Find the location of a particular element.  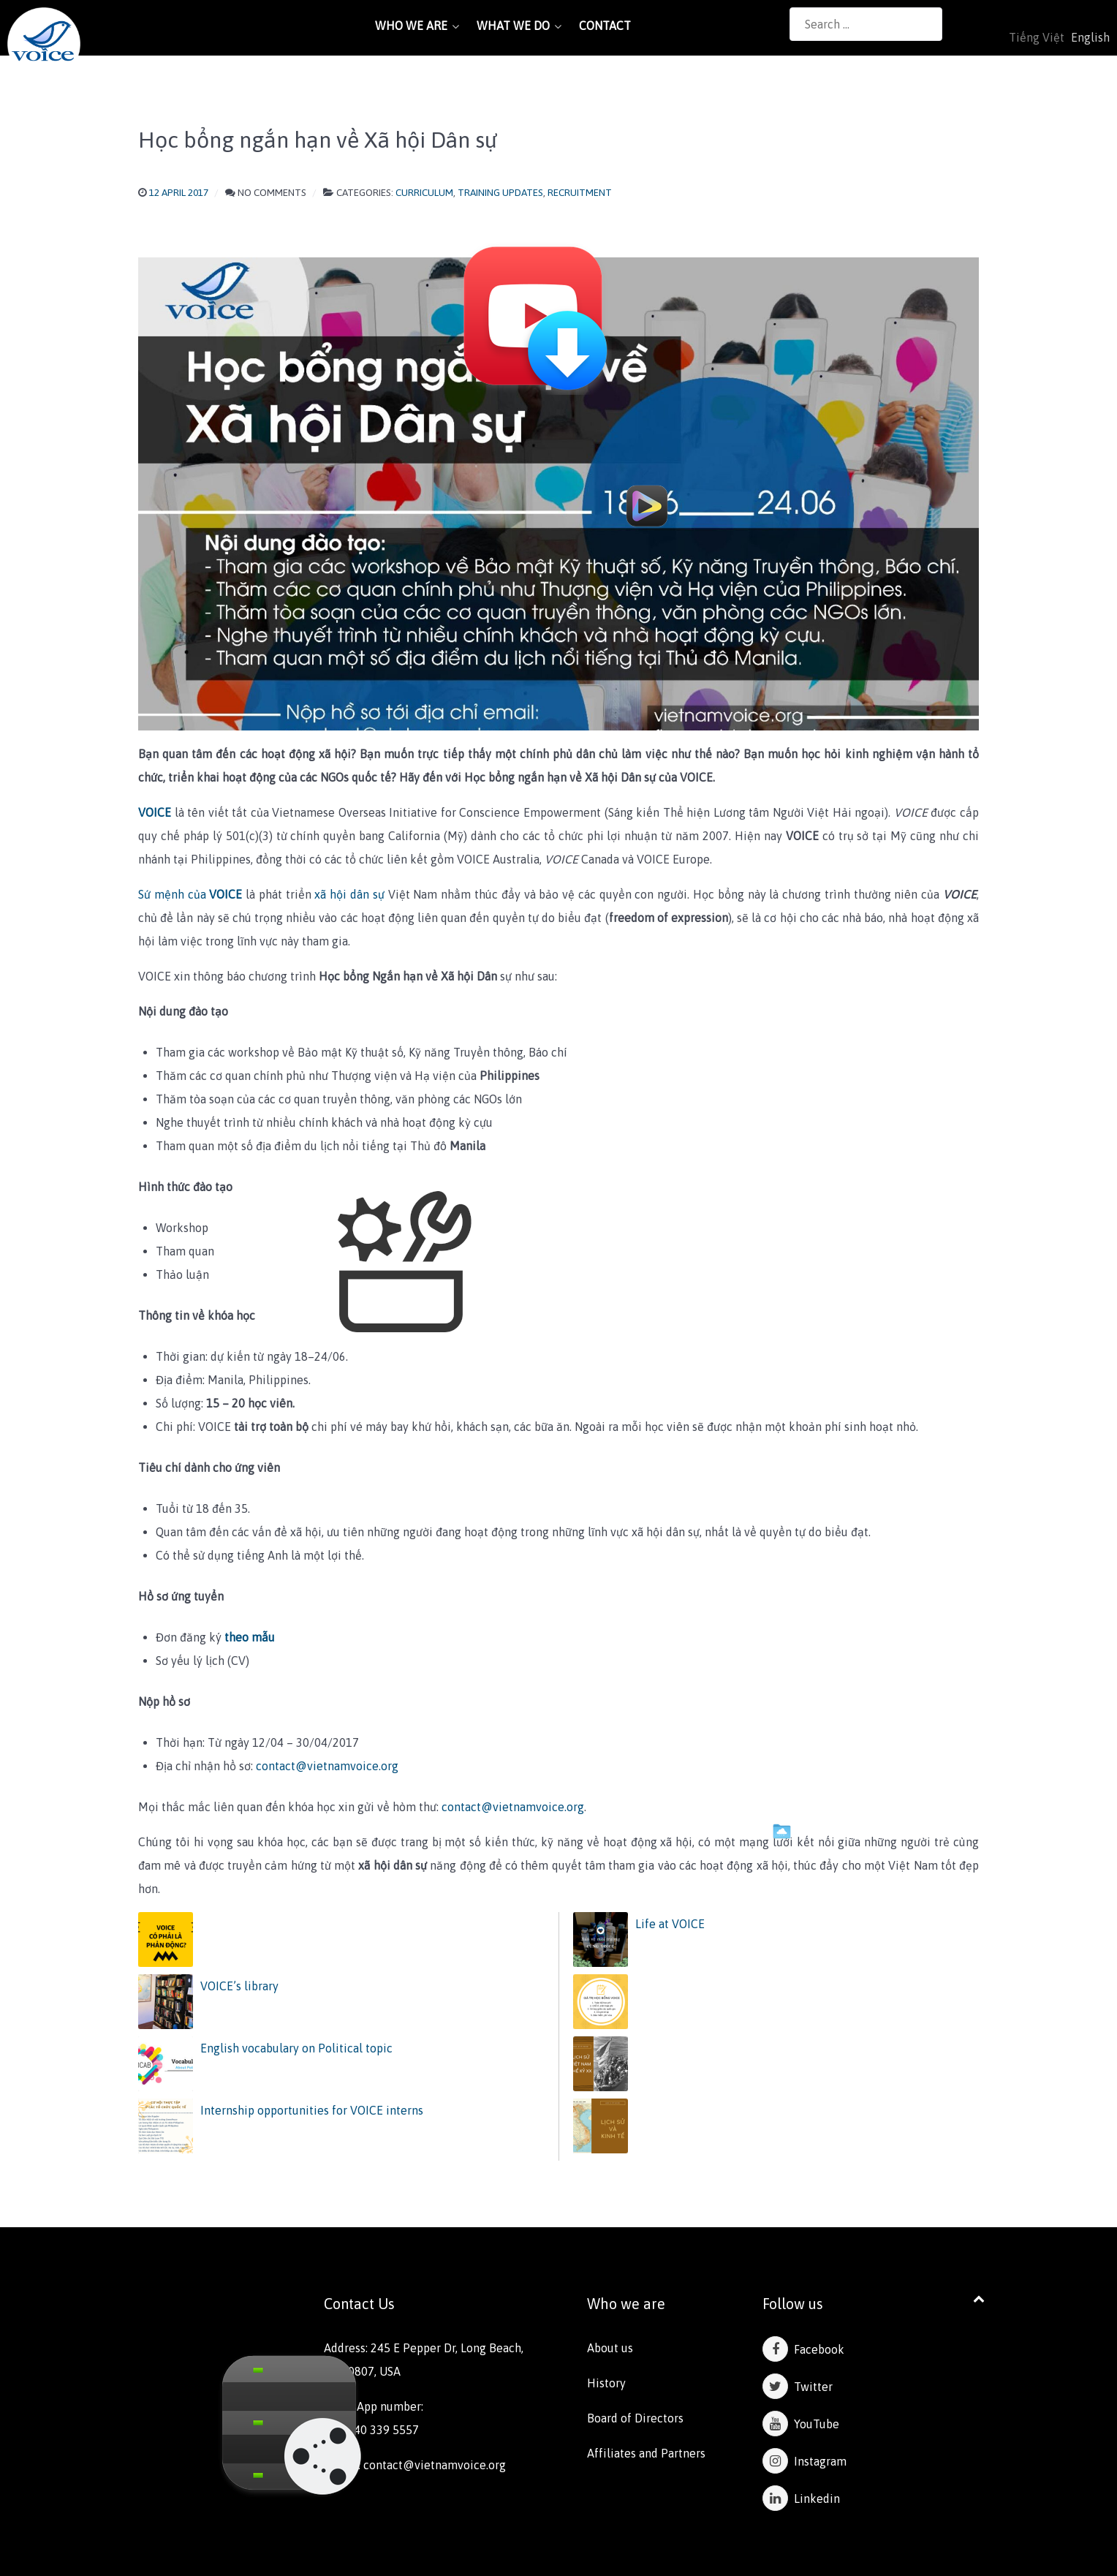

download videos from youtube is located at coordinates (533, 316).